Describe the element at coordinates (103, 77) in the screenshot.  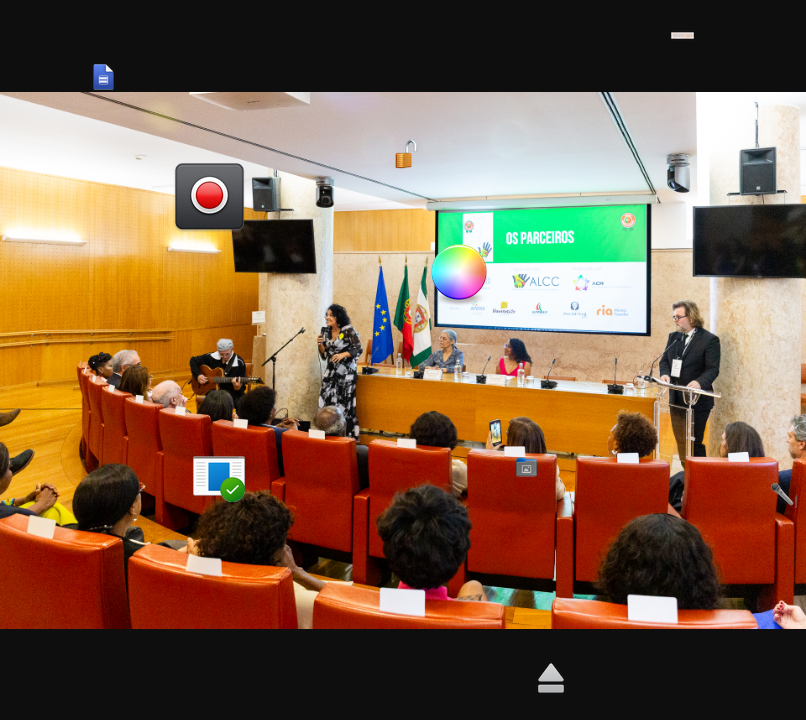
I see `SMB network workgroup file type` at that location.